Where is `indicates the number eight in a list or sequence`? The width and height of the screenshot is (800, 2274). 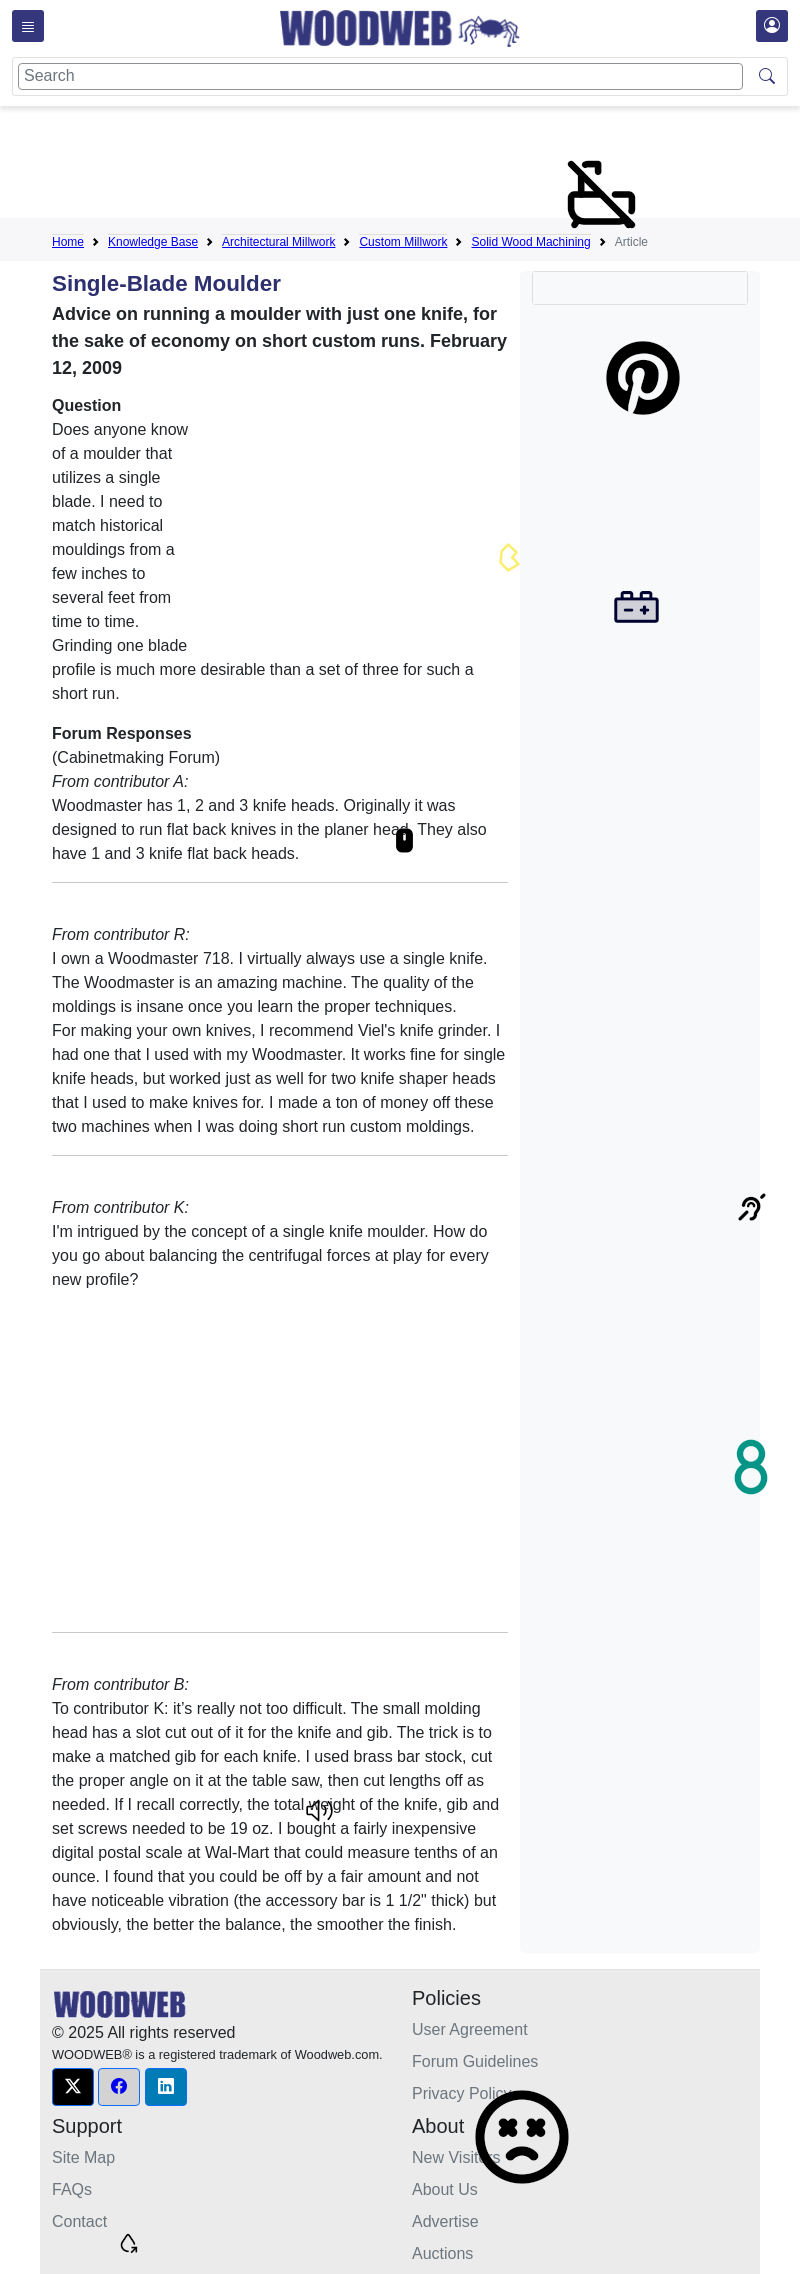 indicates the number eight in a list or sequence is located at coordinates (751, 1467).